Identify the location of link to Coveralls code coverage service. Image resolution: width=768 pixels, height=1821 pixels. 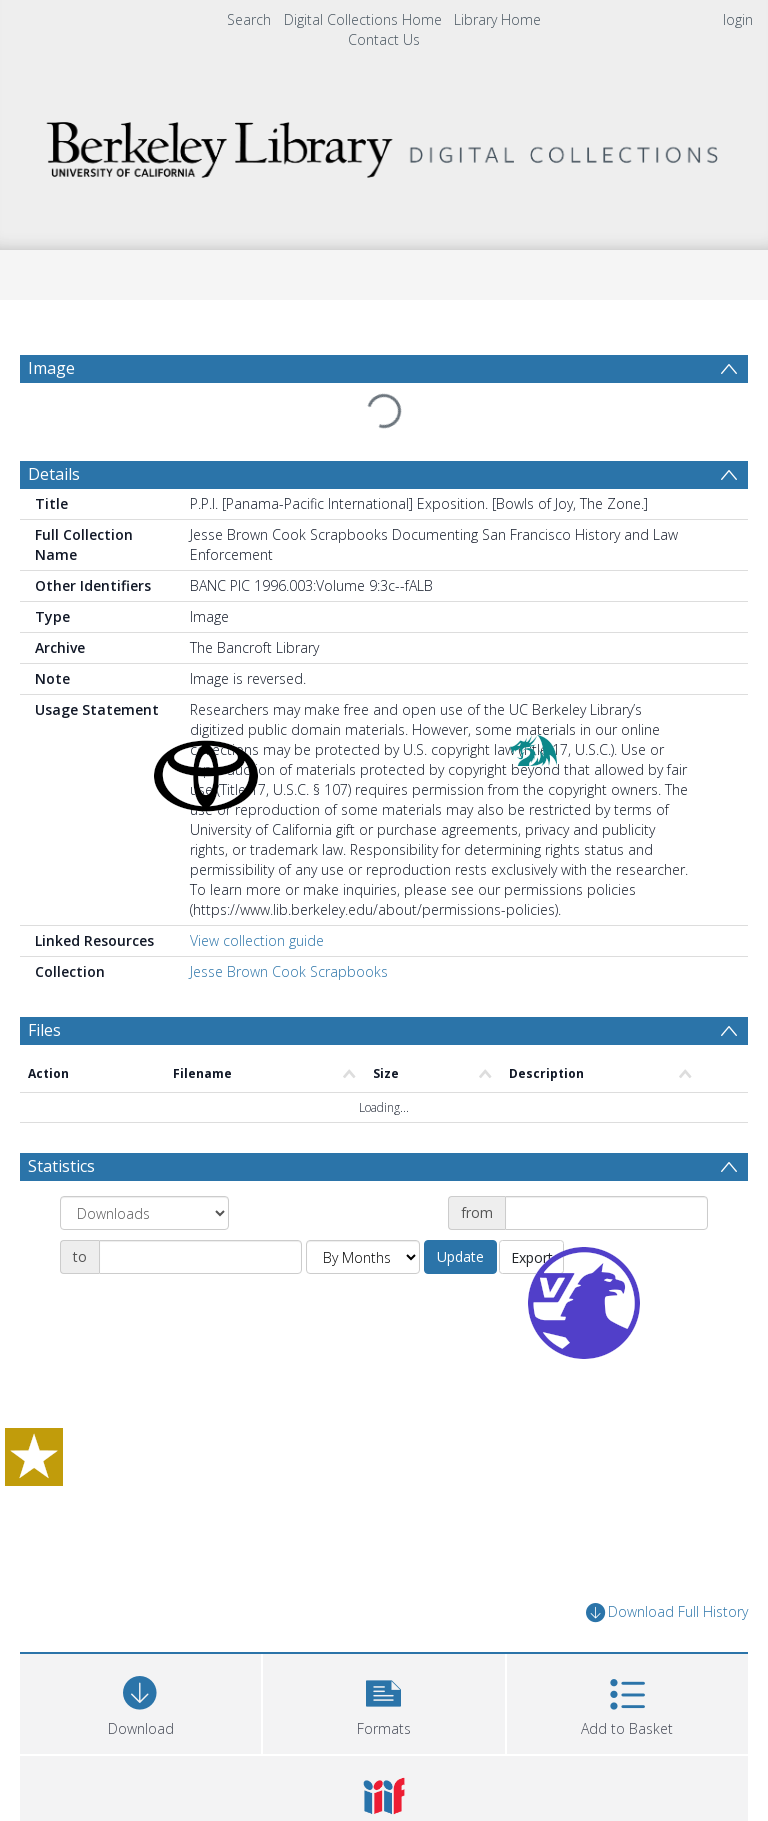
(34, 1457).